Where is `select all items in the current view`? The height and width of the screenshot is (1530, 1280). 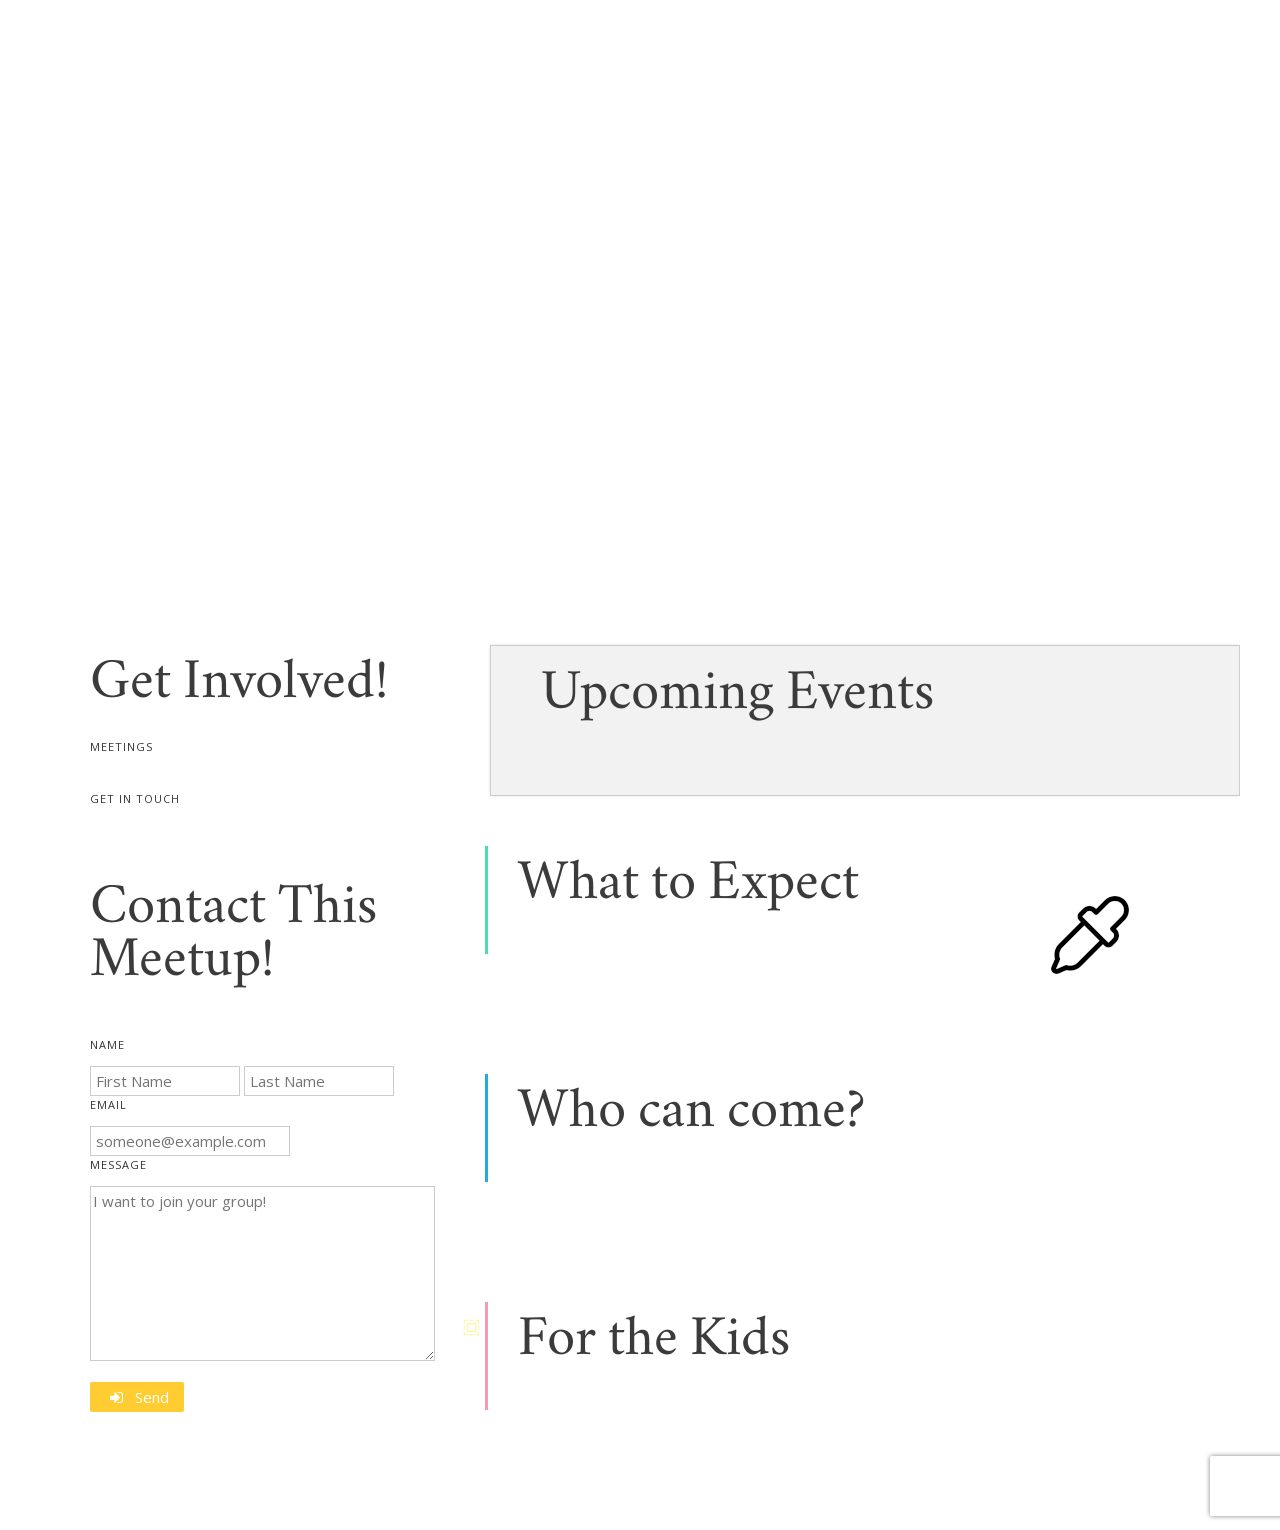 select all items in the current view is located at coordinates (471, 1327).